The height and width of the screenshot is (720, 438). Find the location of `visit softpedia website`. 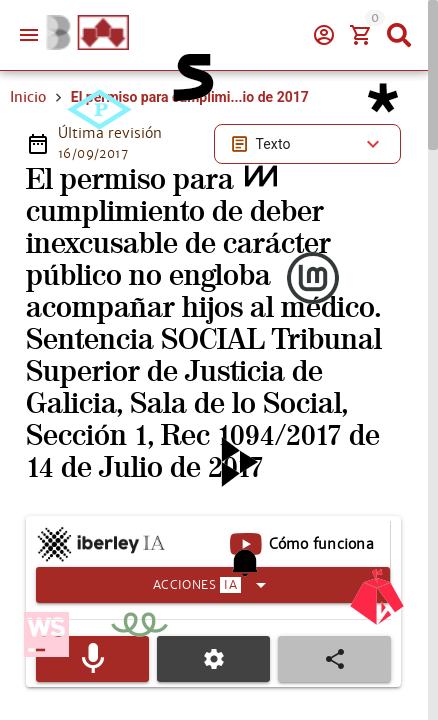

visit softpedia website is located at coordinates (193, 77).